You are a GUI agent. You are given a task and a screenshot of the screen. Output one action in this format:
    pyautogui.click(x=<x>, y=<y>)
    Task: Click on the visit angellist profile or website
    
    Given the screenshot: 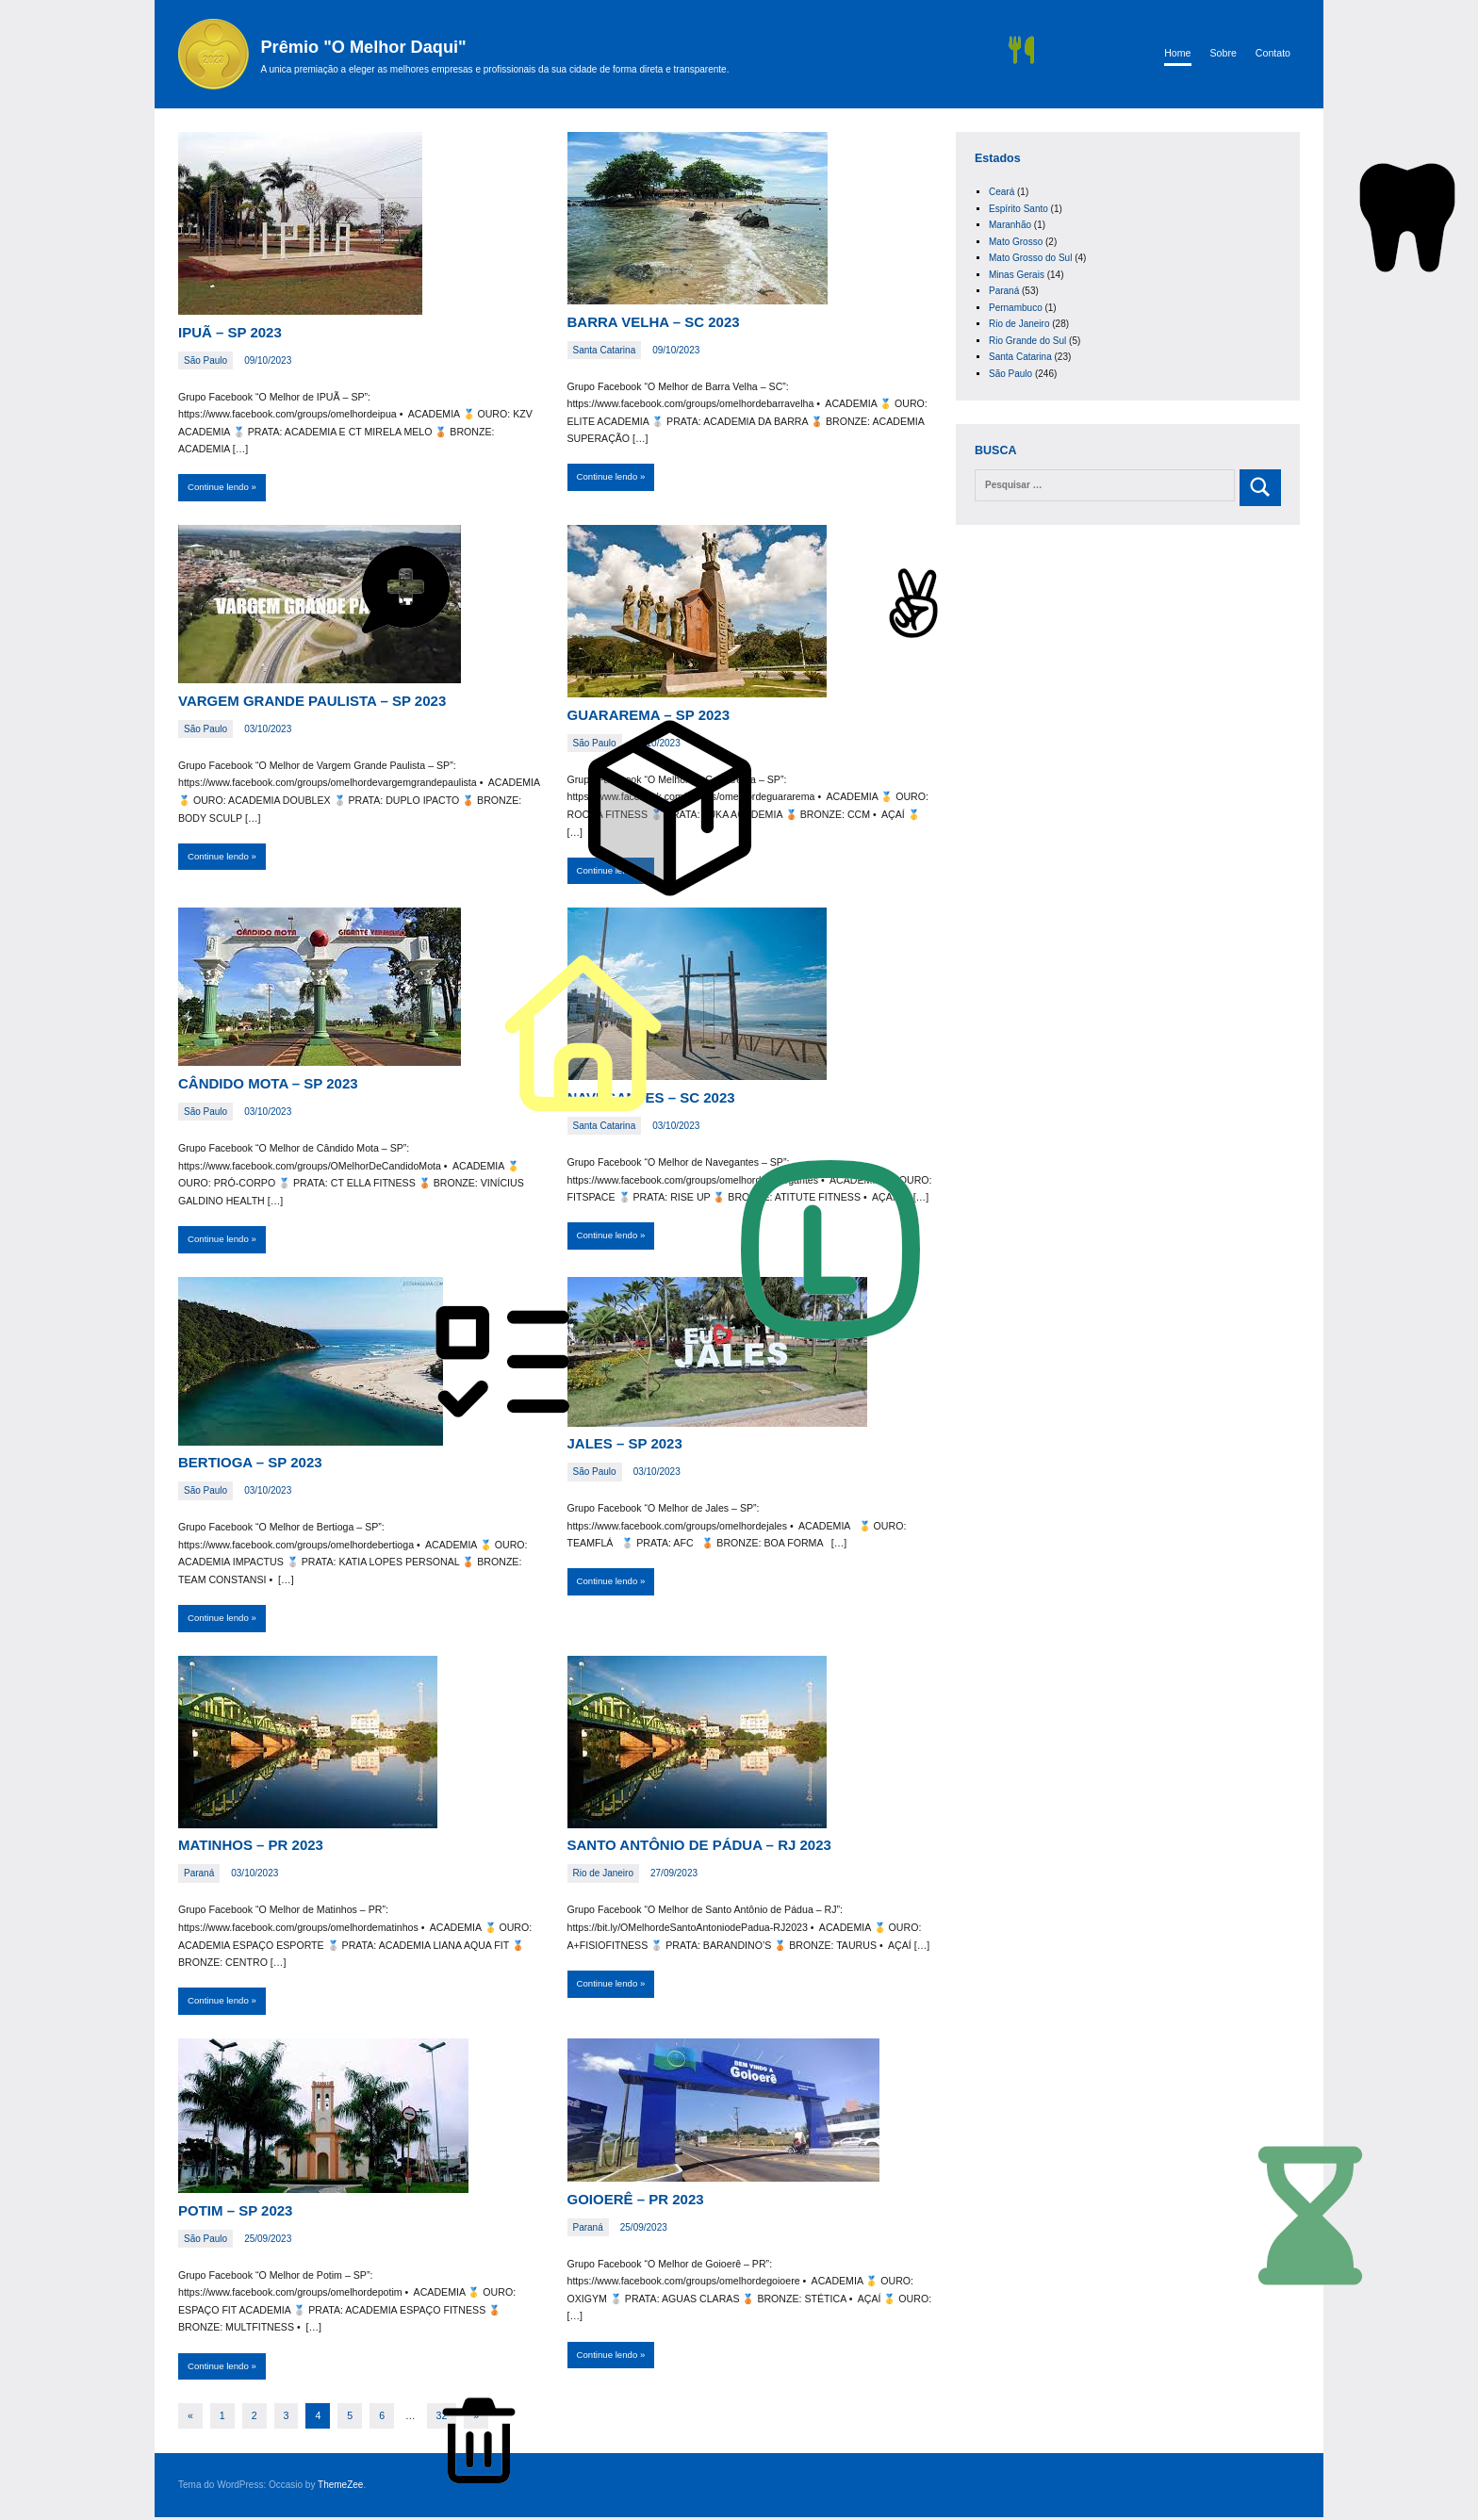 What is the action you would take?
    pyautogui.click(x=913, y=603)
    